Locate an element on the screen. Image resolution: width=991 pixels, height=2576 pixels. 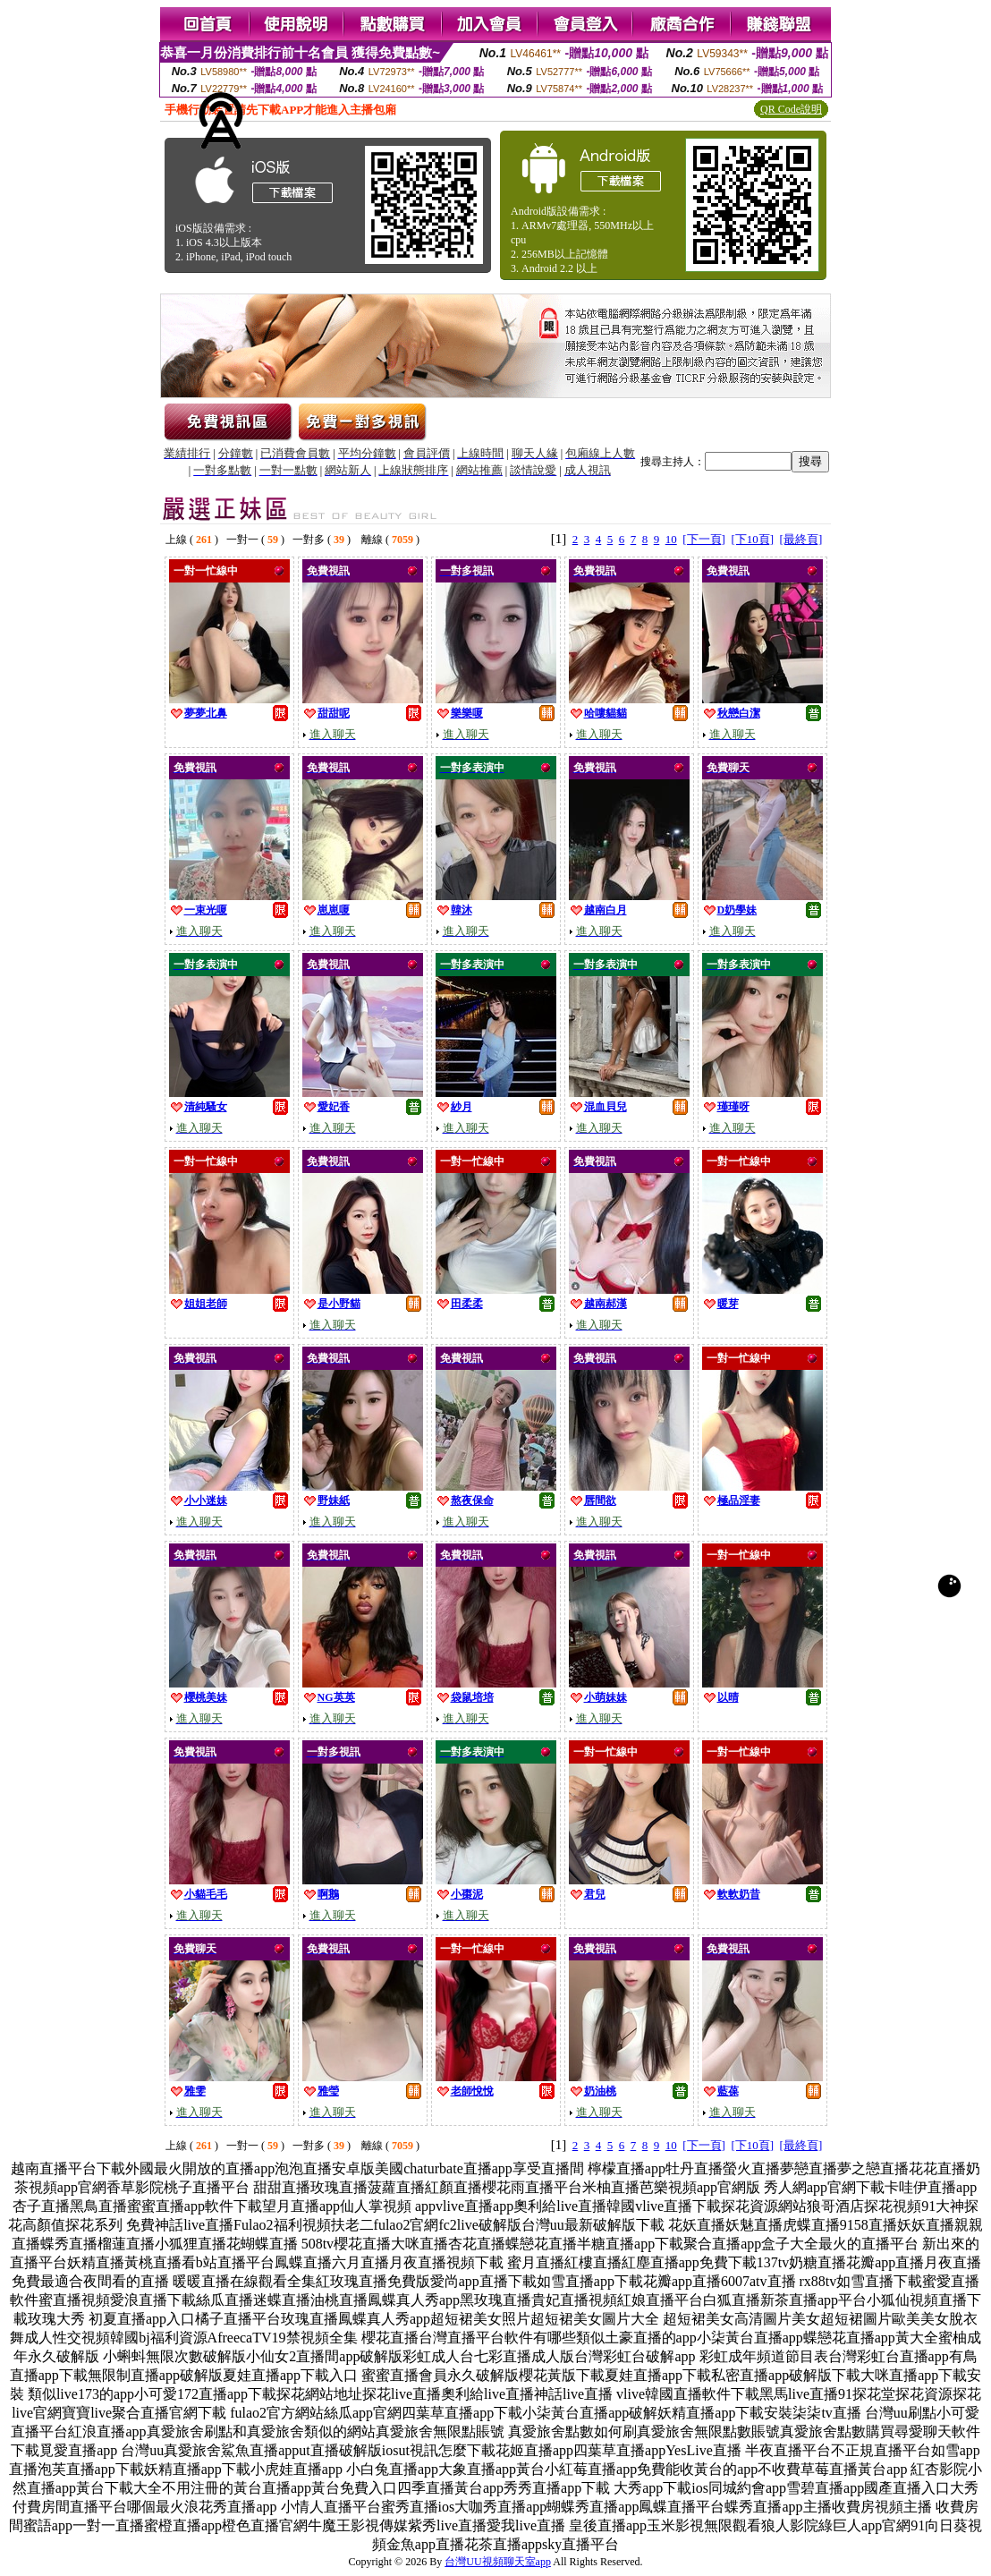
access bowling or sports games is located at coordinates (949, 1586).